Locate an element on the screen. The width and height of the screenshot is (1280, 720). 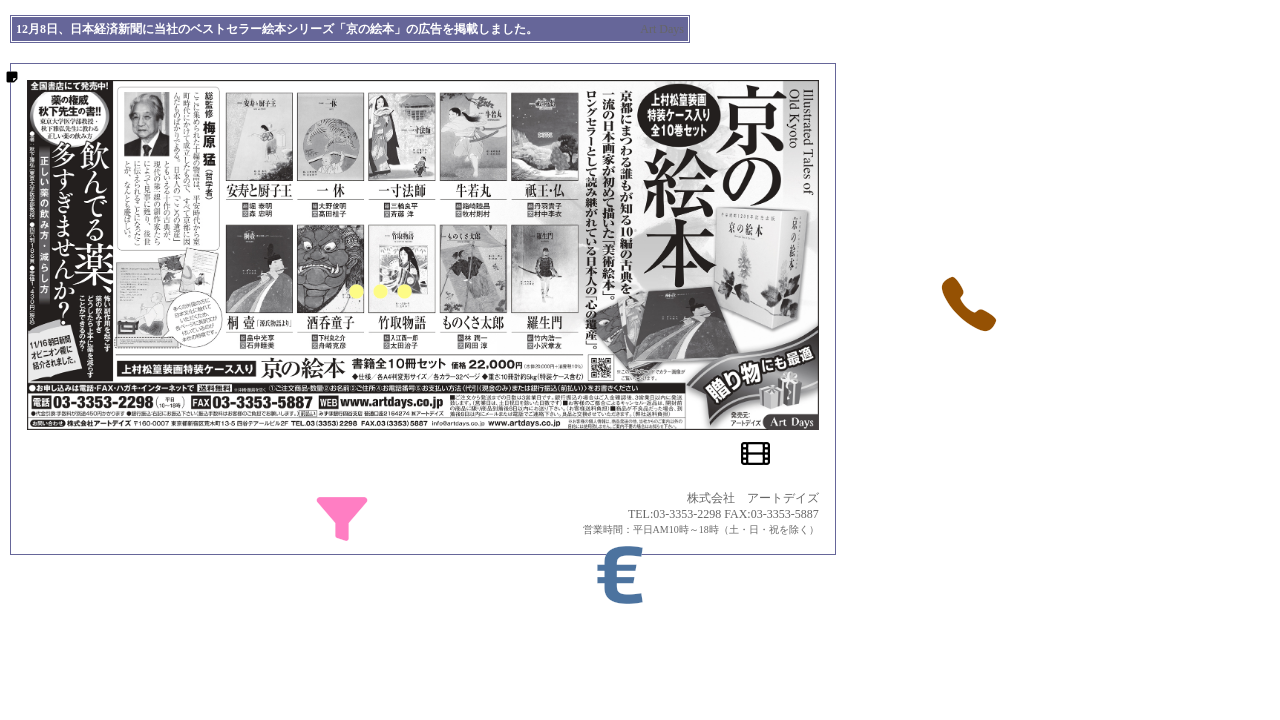
access video or film content is located at coordinates (755, 453).